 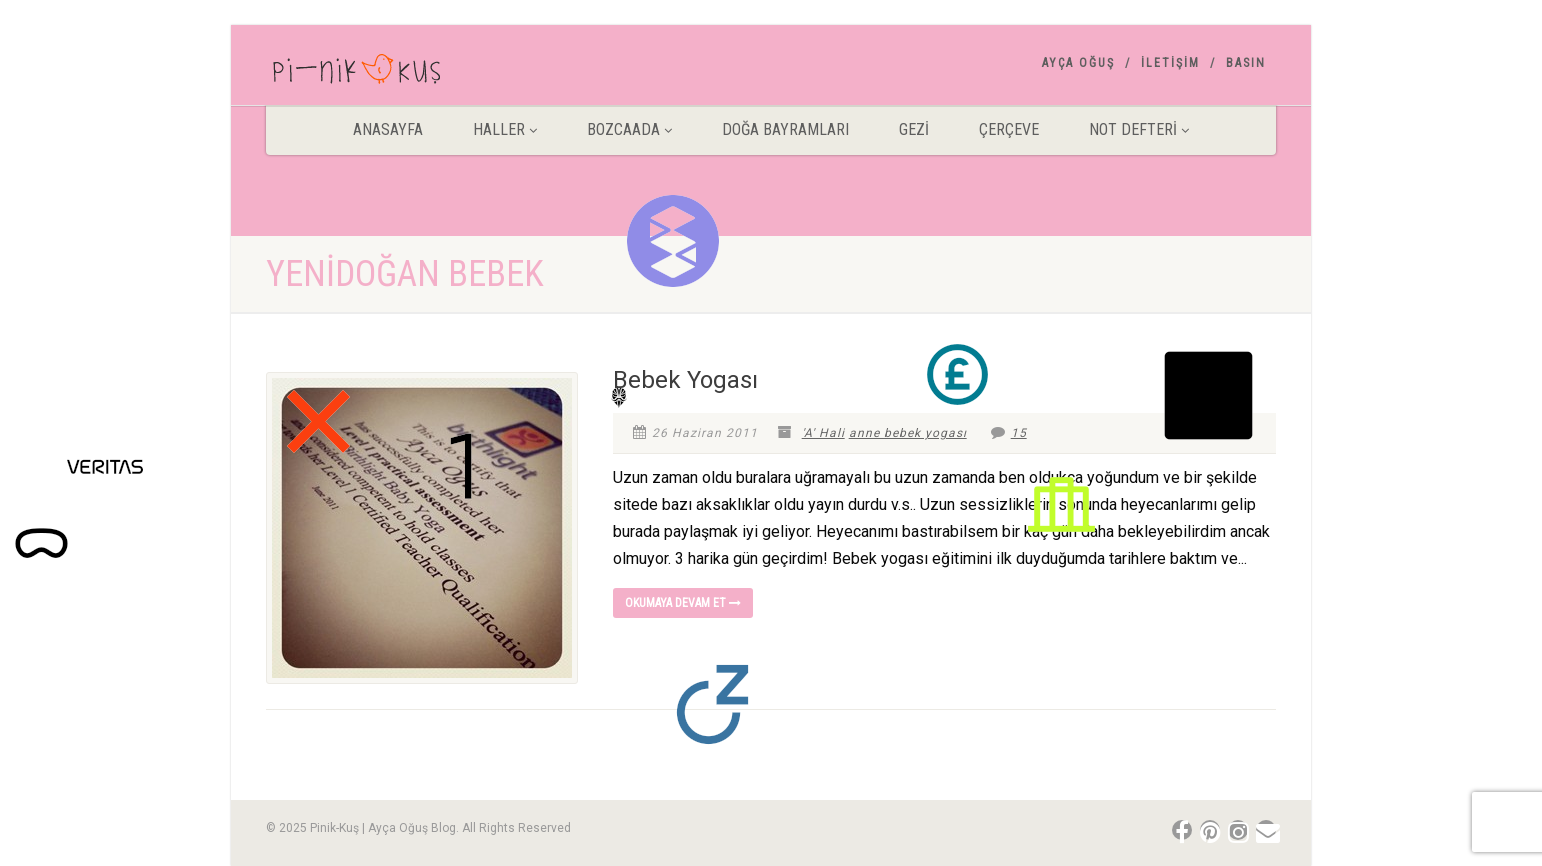 I want to click on access virtual reality or immersive mode, so click(x=41, y=542).